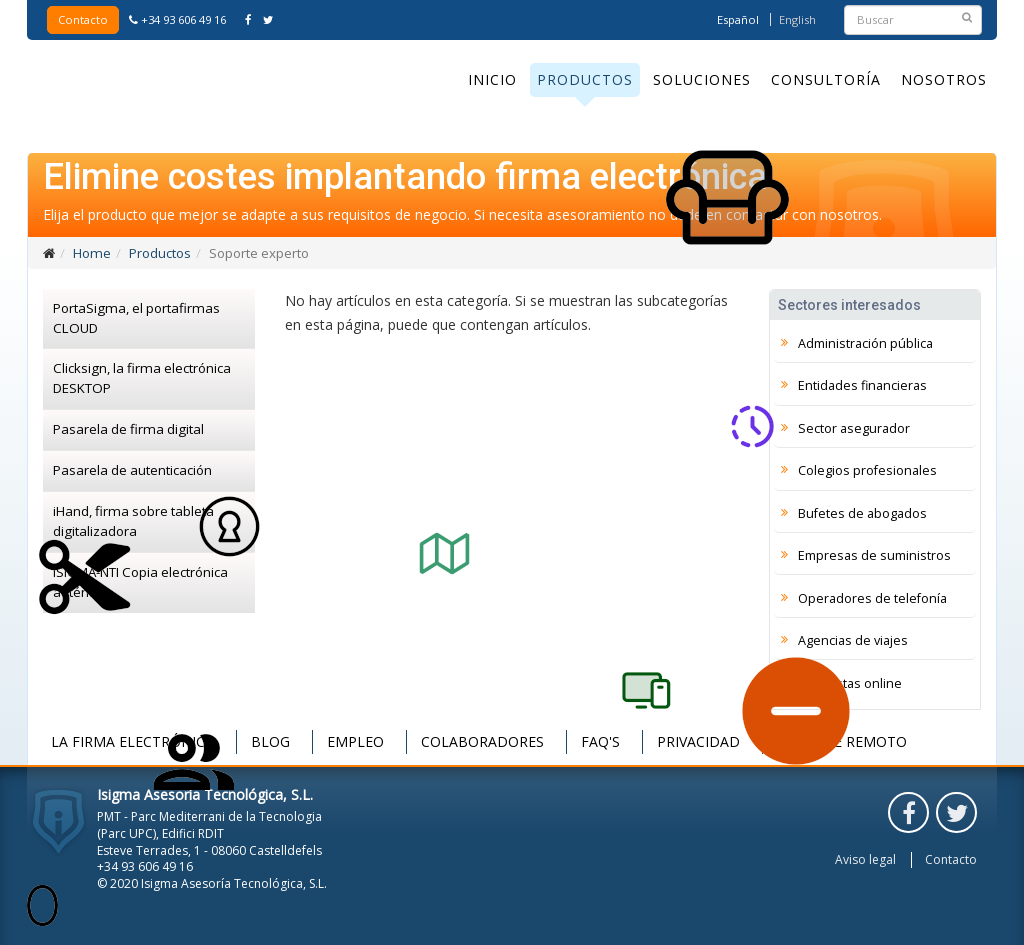 Image resolution: width=1024 pixels, height=945 pixels. I want to click on indicates zero or no items, so click(42, 905).